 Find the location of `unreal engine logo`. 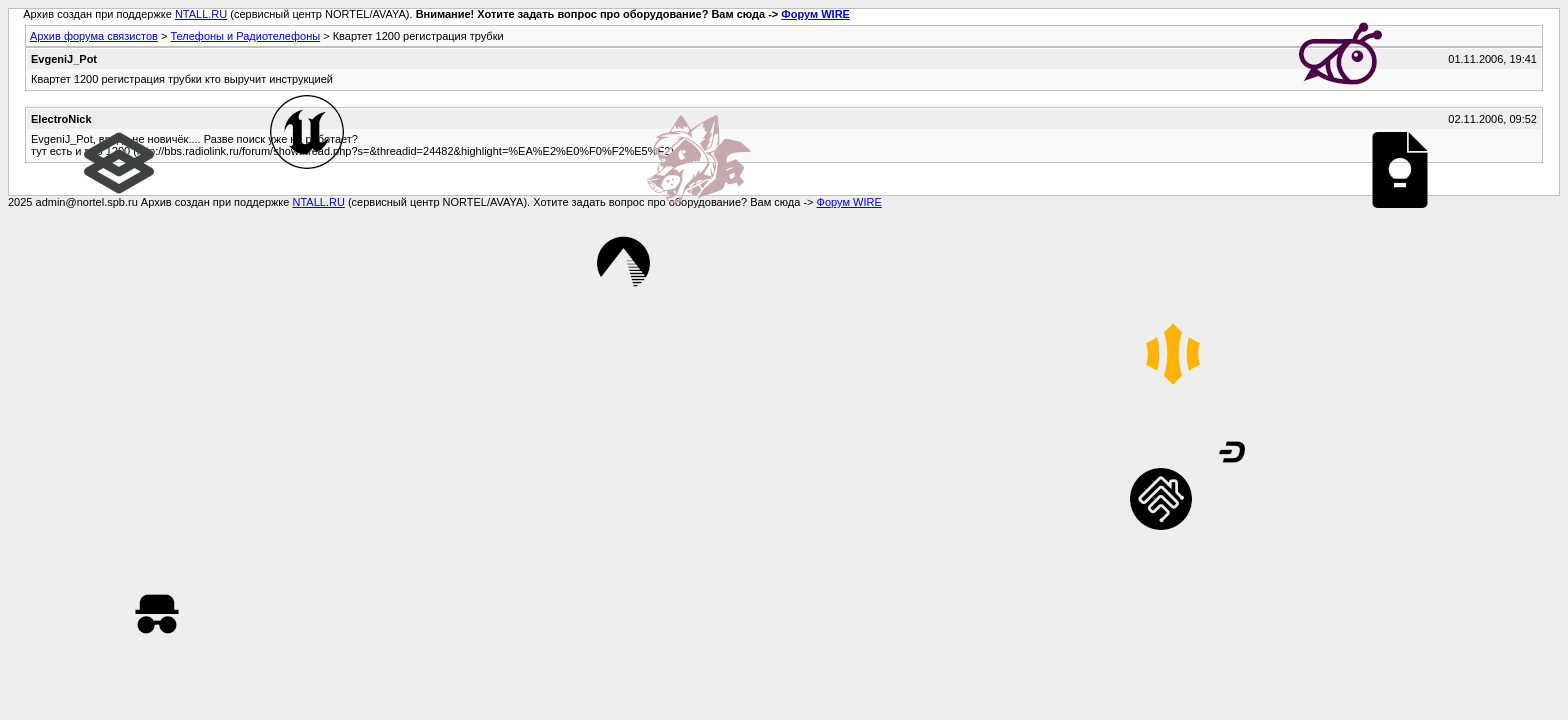

unreal engine logo is located at coordinates (307, 132).